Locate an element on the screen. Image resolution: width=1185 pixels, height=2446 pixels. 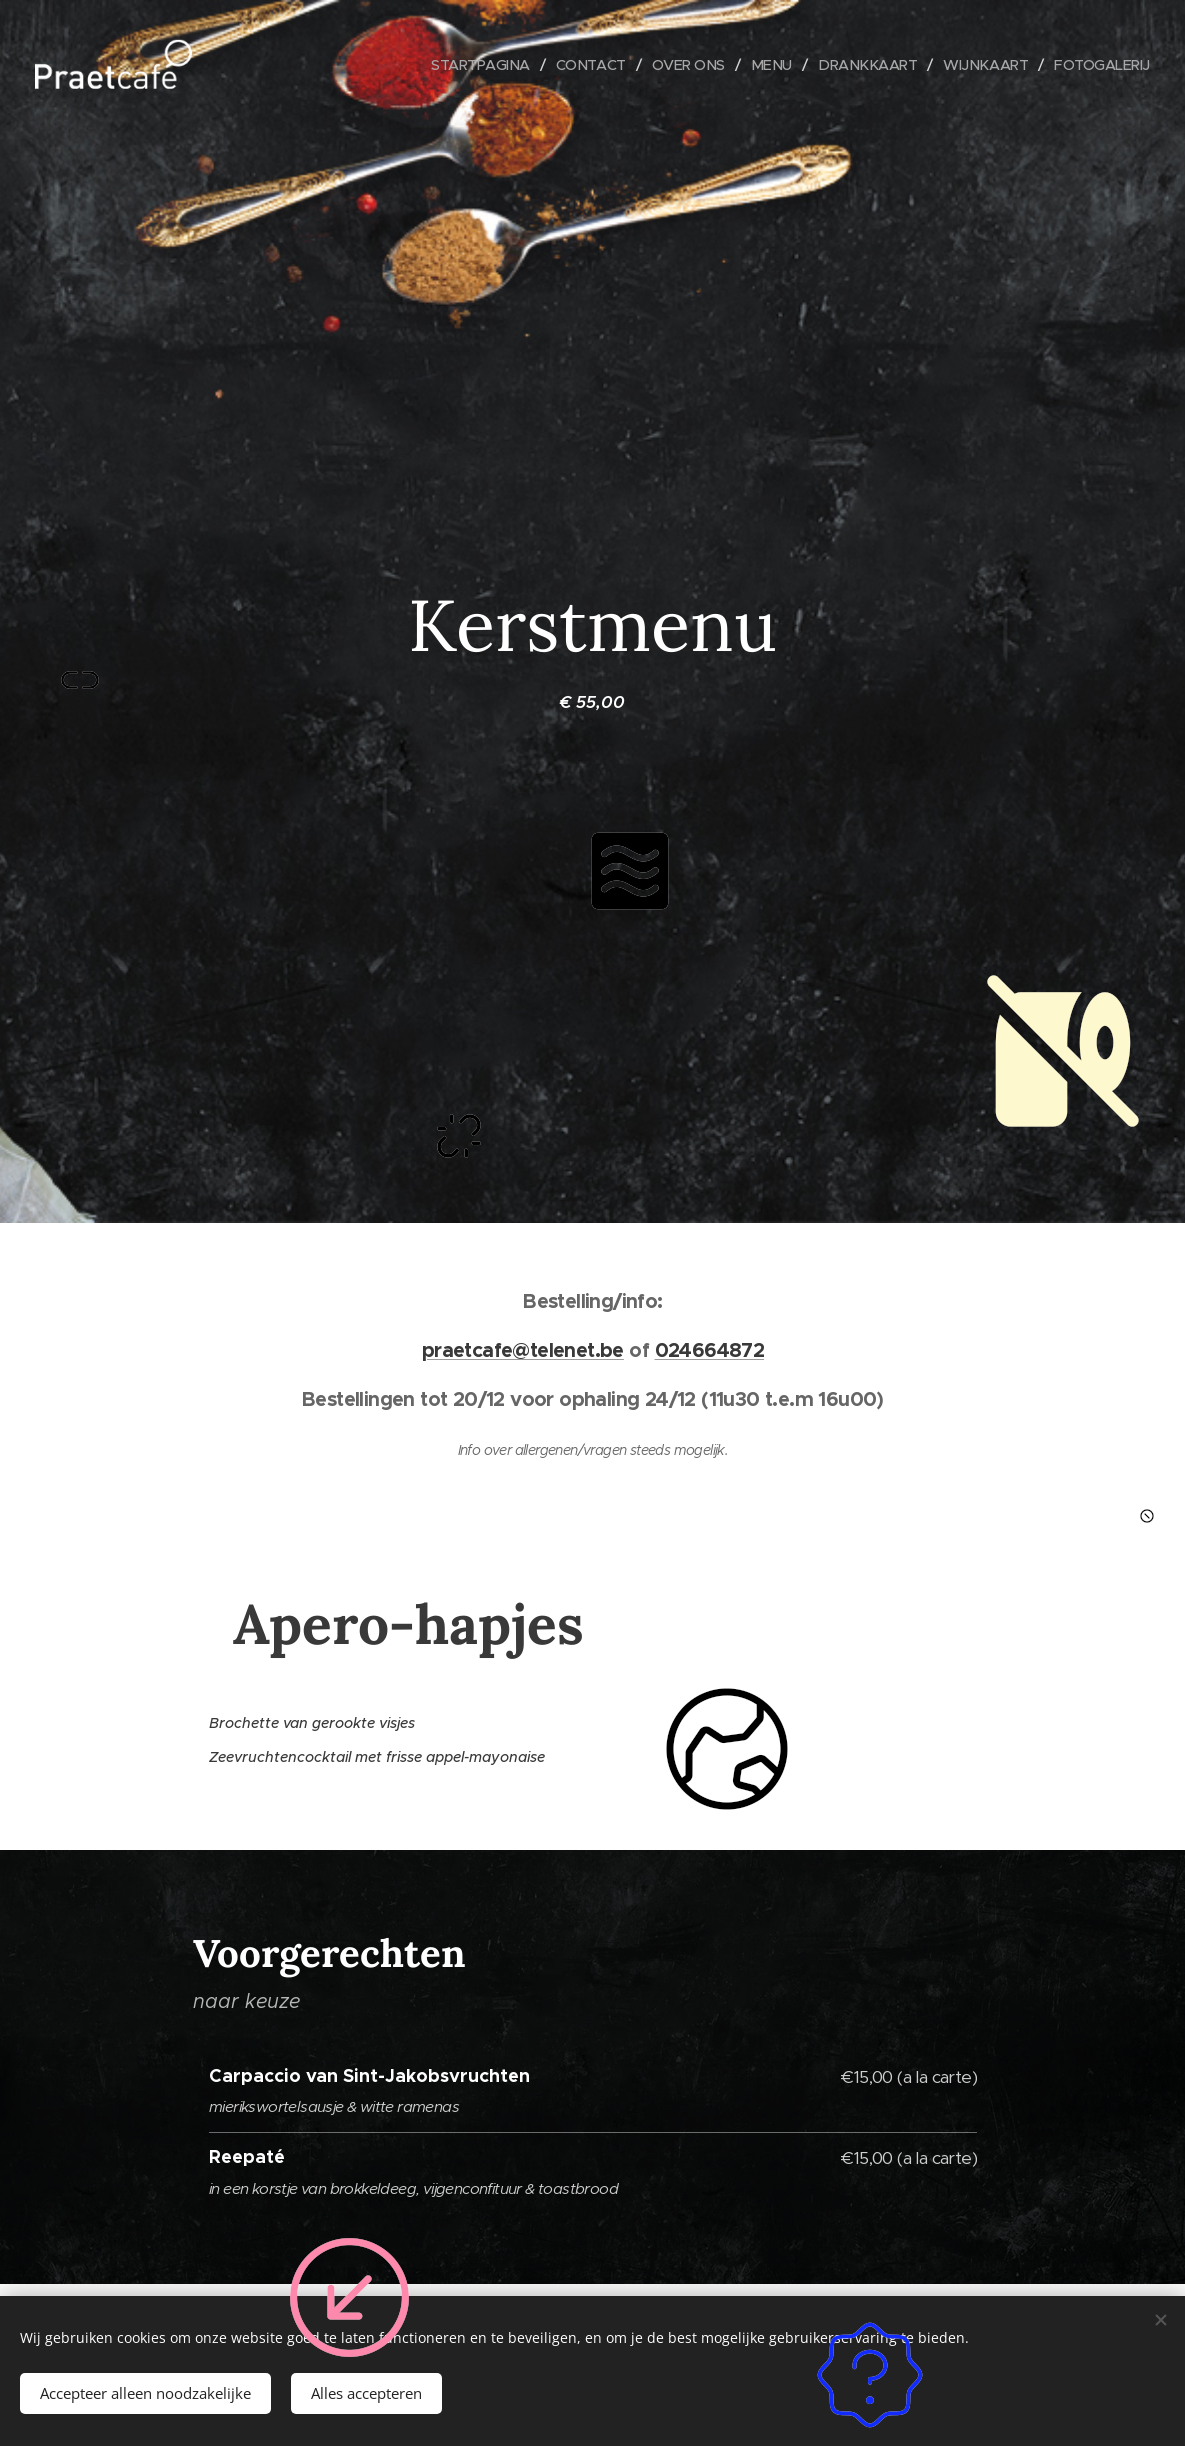
navigate to previous or lower-left content is located at coordinates (349, 2297).